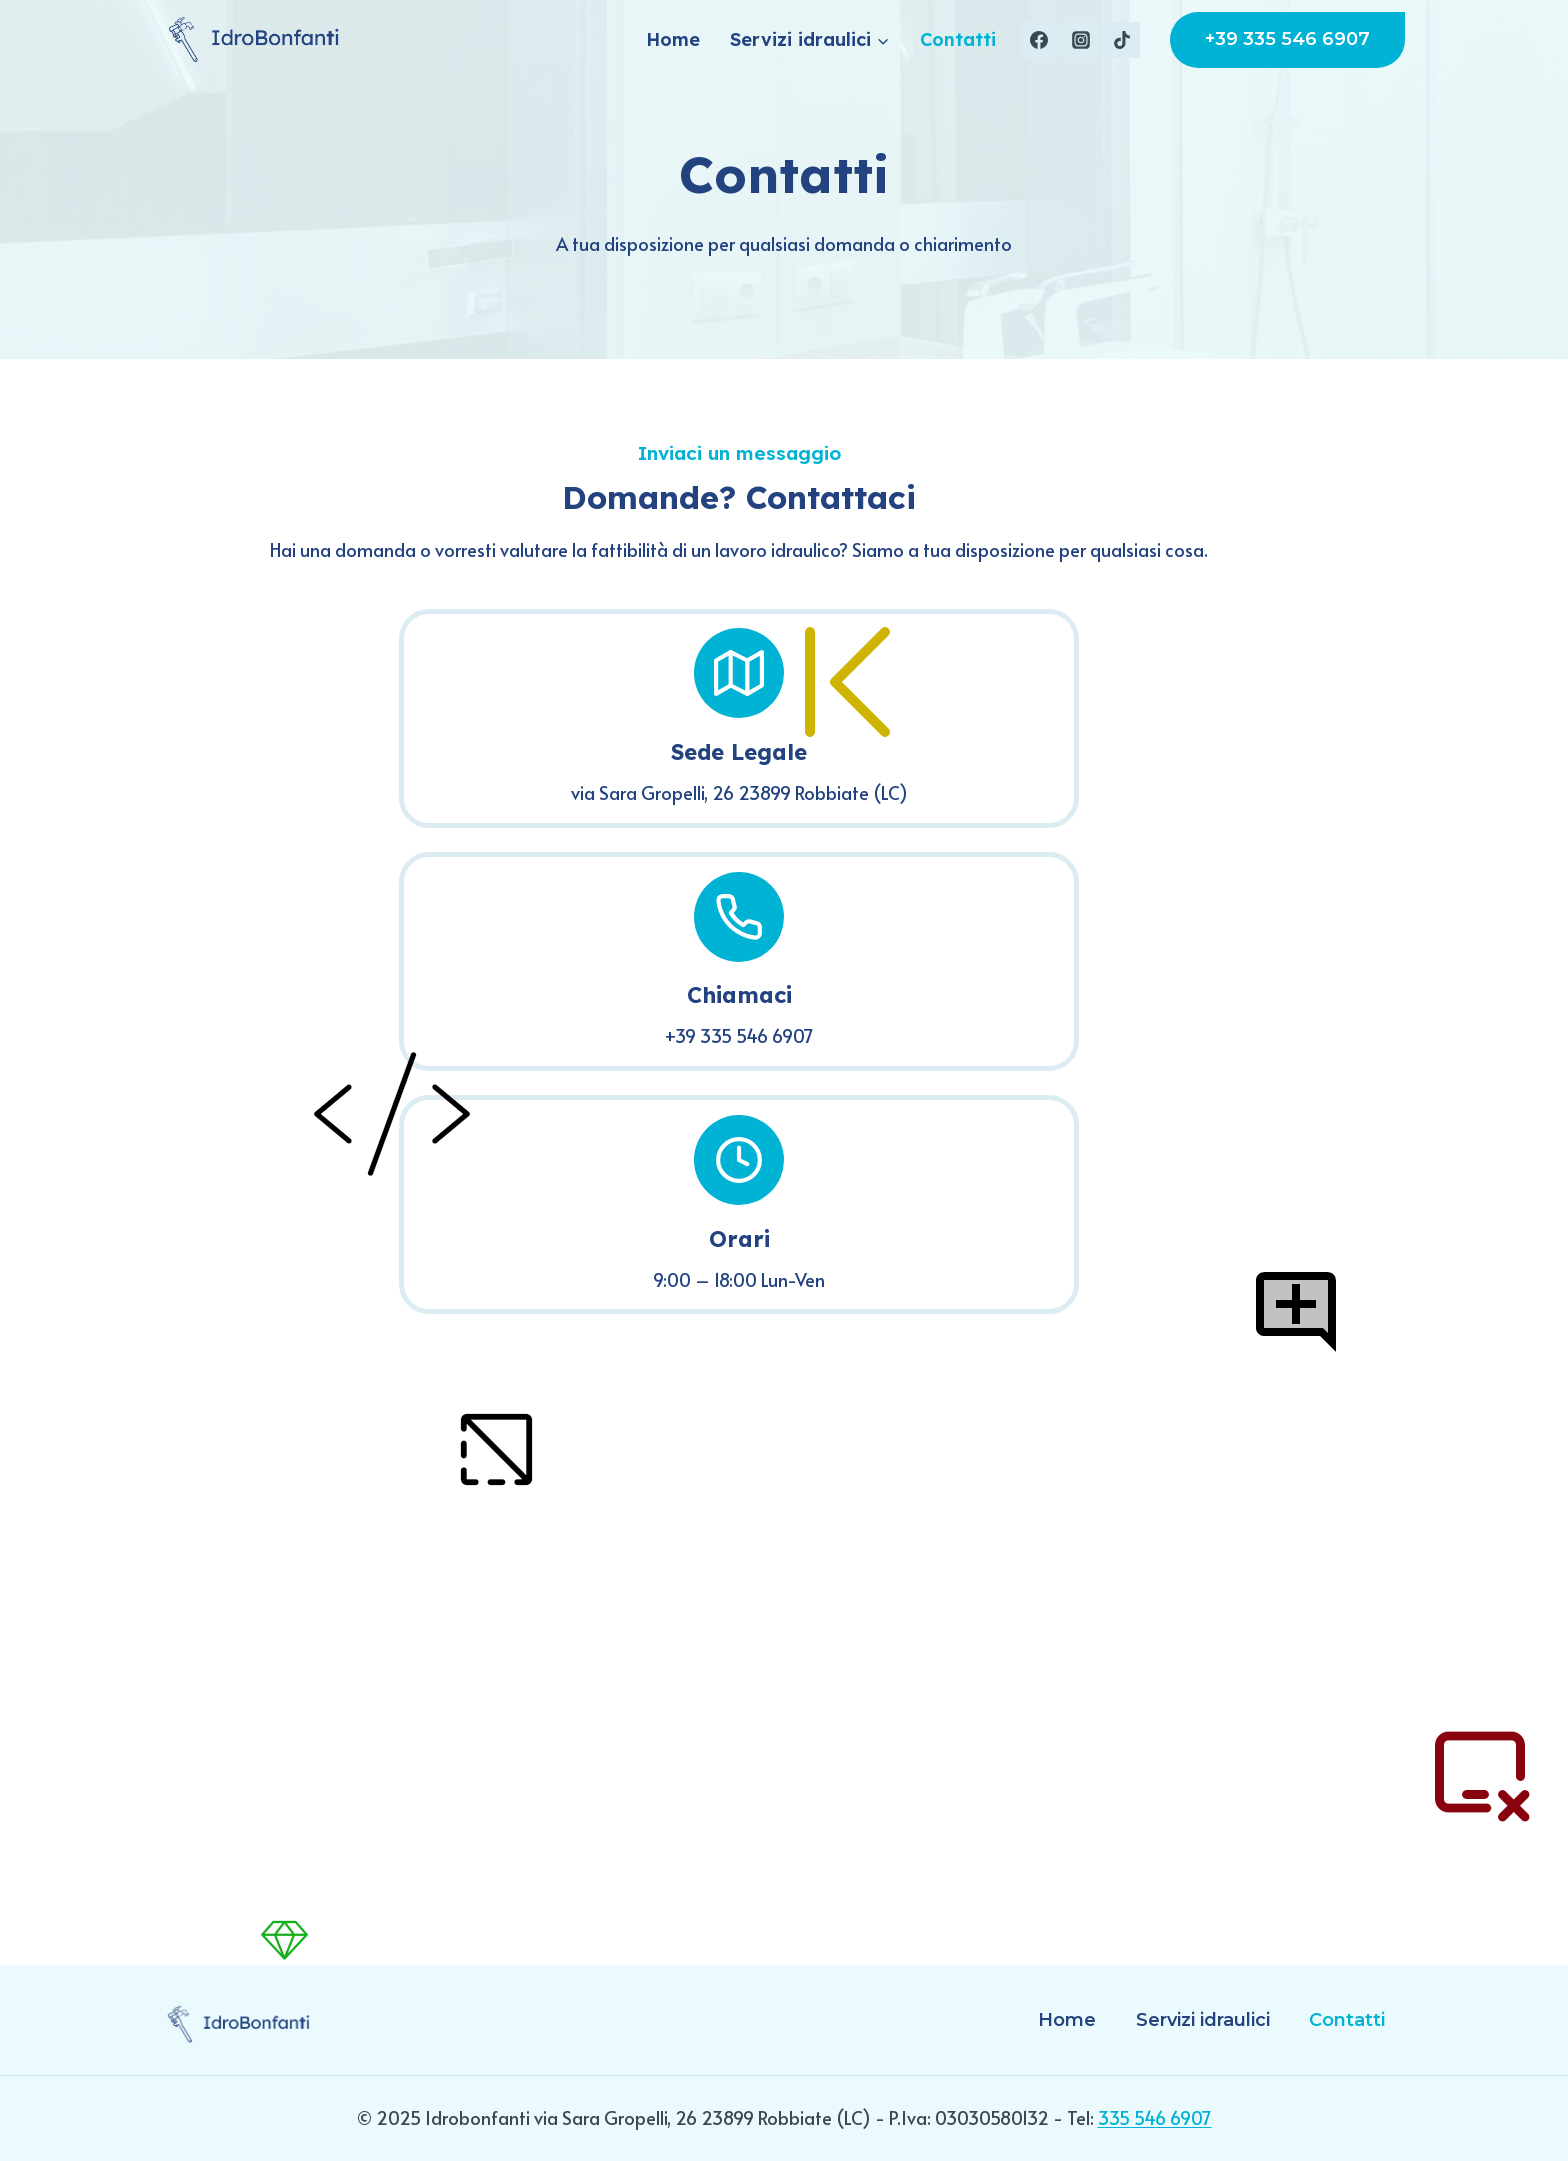  I want to click on open Sketch design application, so click(284, 1939).